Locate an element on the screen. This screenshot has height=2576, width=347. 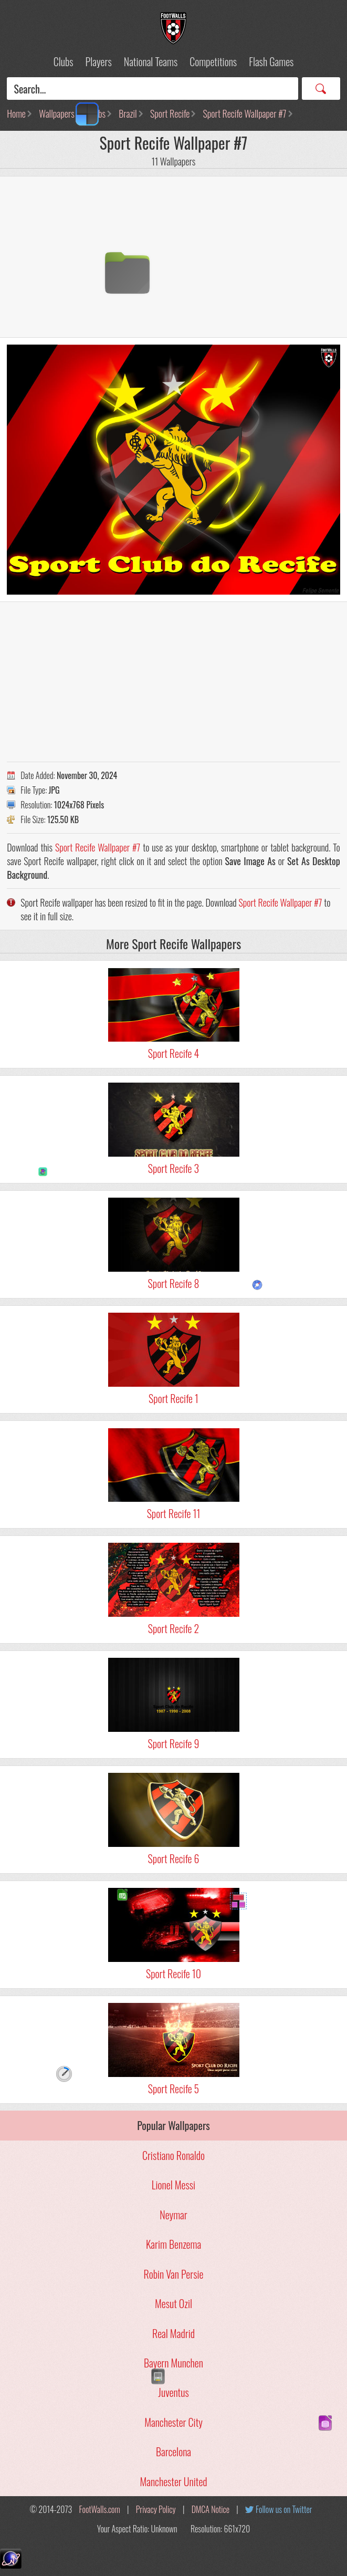
select all items in the current view is located at coordinates (238, 1901).